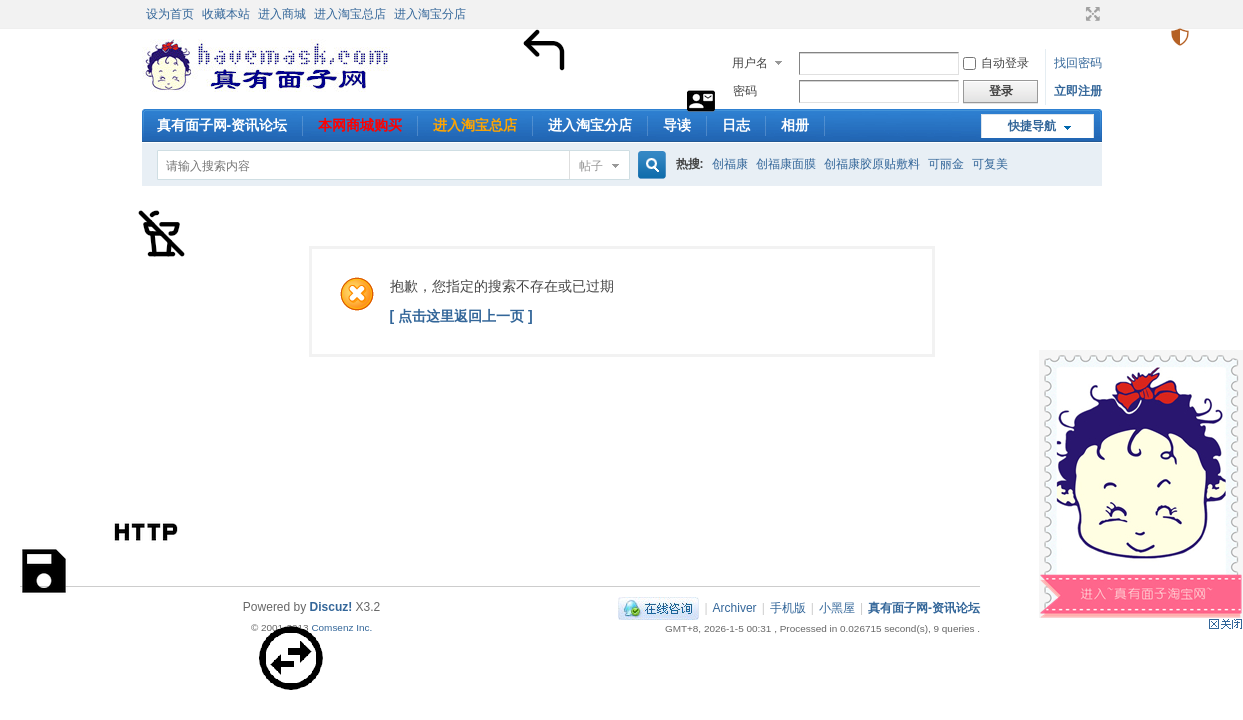  Describe the element at coordinates (44, 571) in the screenshot. I see `save current file or document` at that location.